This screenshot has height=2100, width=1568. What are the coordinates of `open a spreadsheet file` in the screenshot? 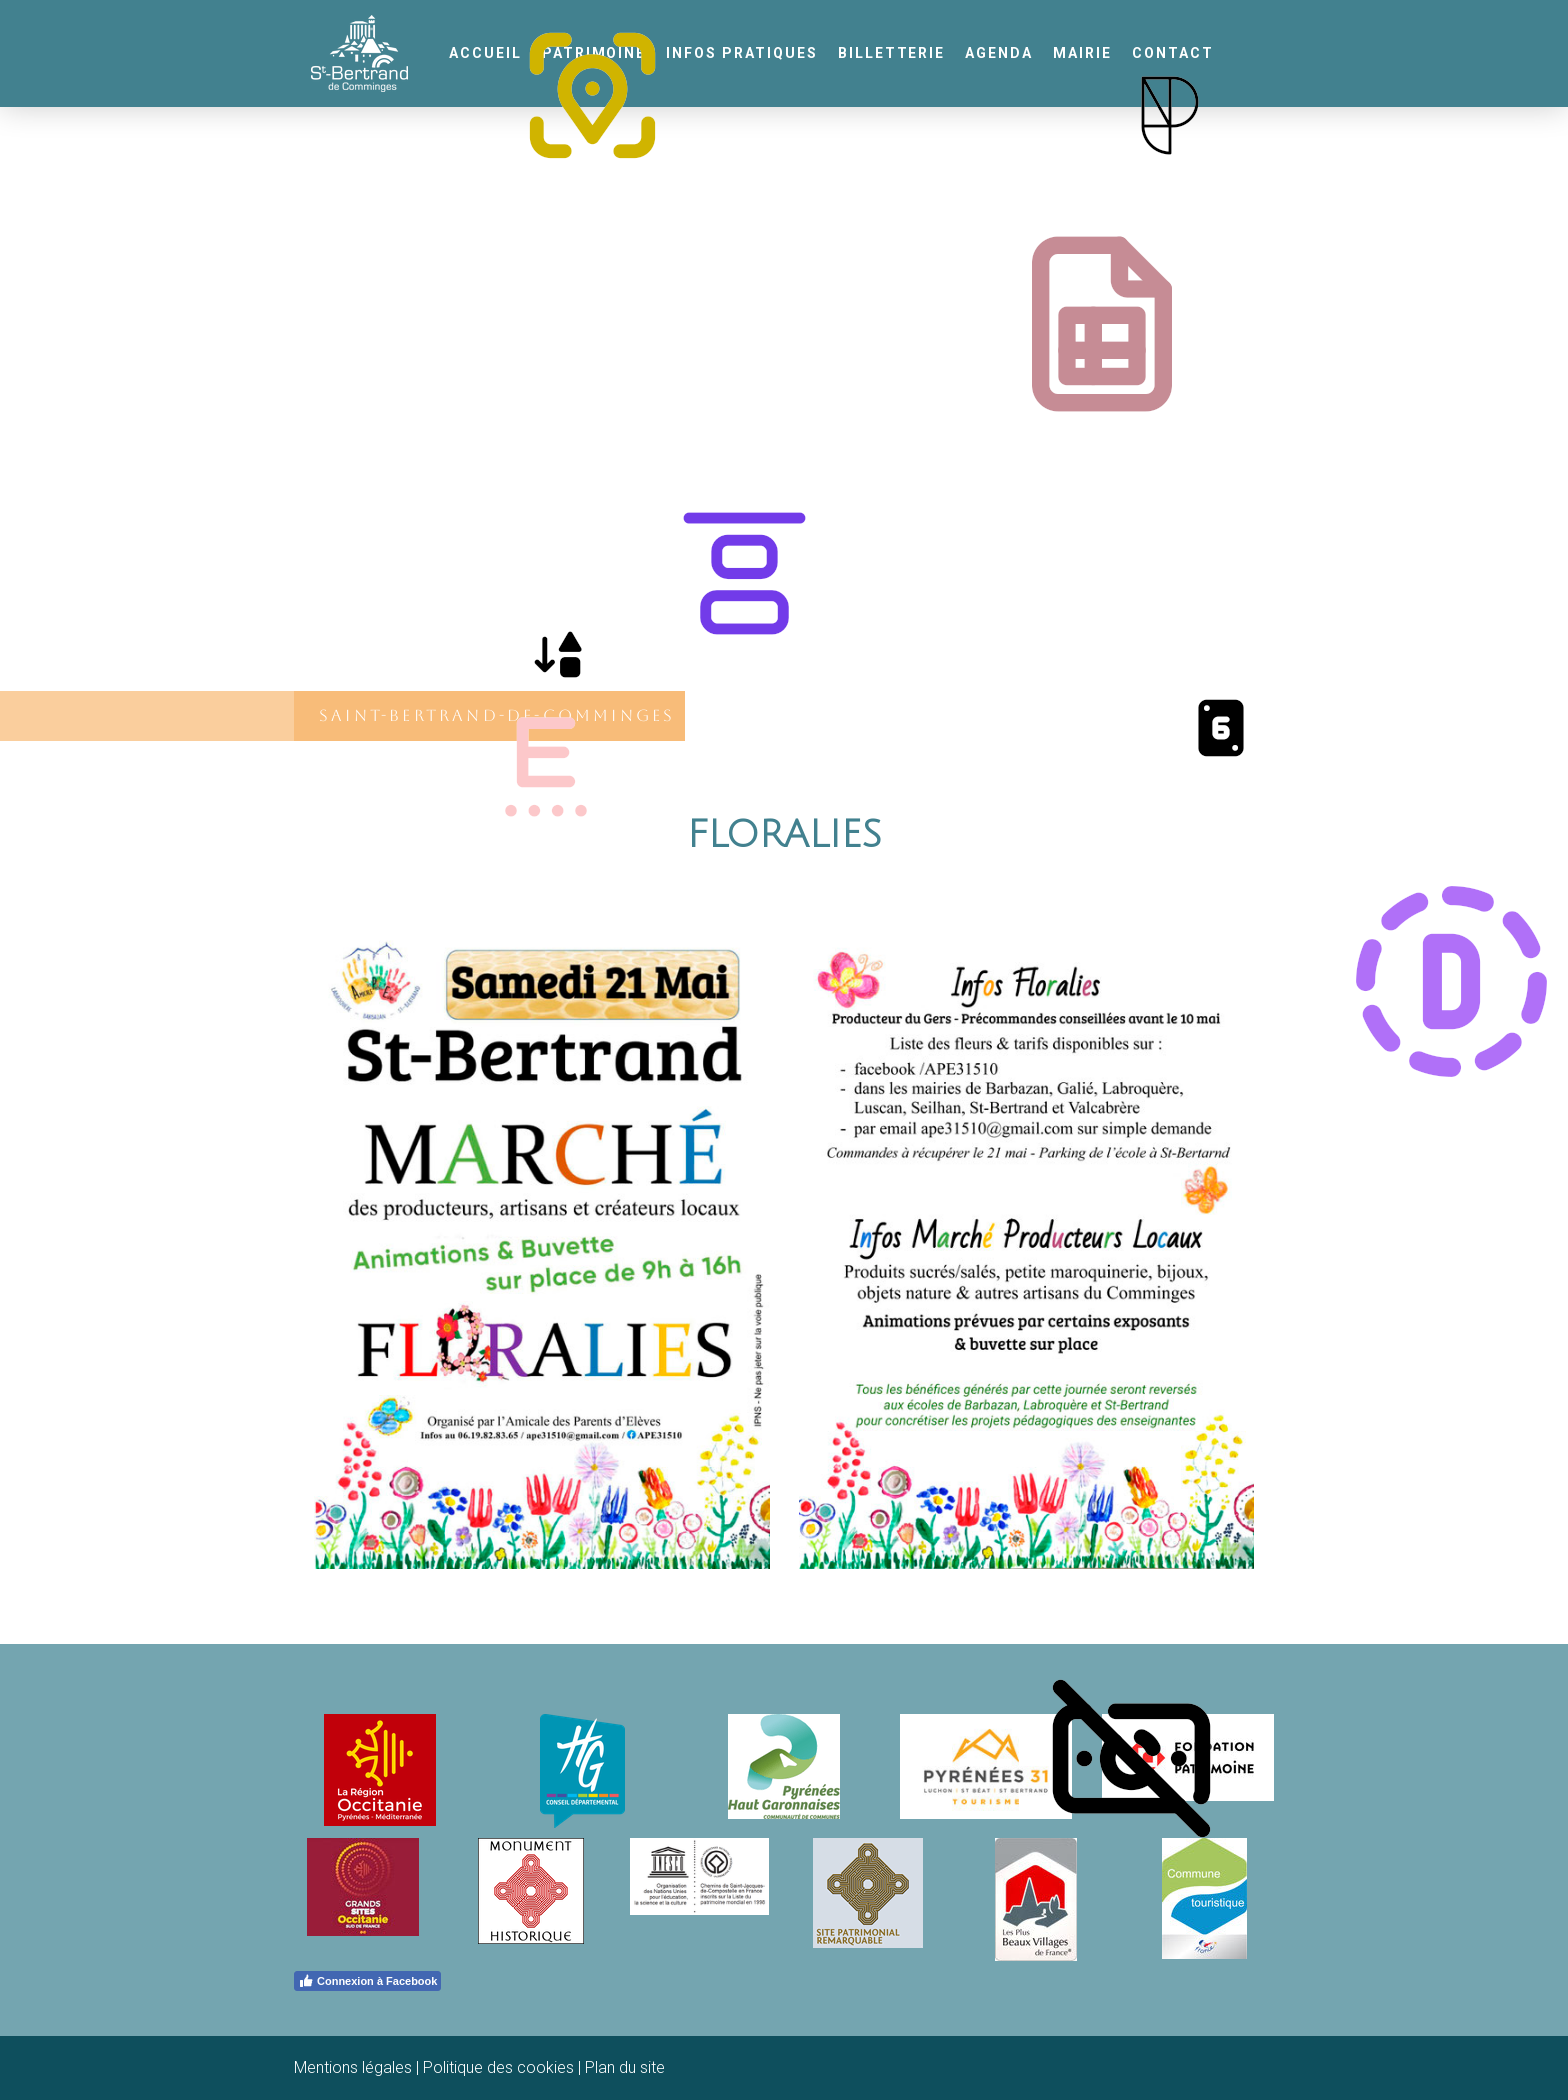 It's located at (1102, 324).